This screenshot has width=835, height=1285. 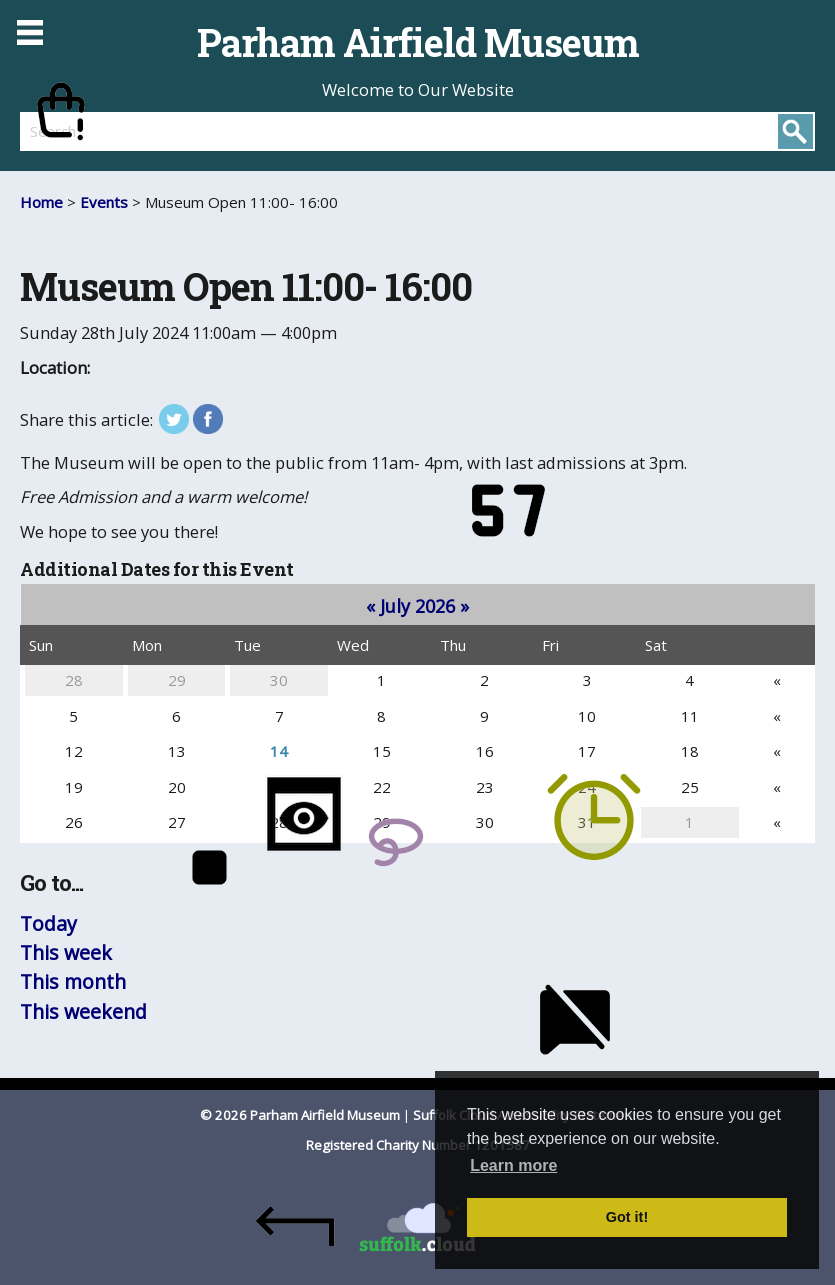 What do you see at coordinates (508, 510) in the screenshot?
I see `indicates item number 57 in a list or sequence` at bounding box center [508, 510].